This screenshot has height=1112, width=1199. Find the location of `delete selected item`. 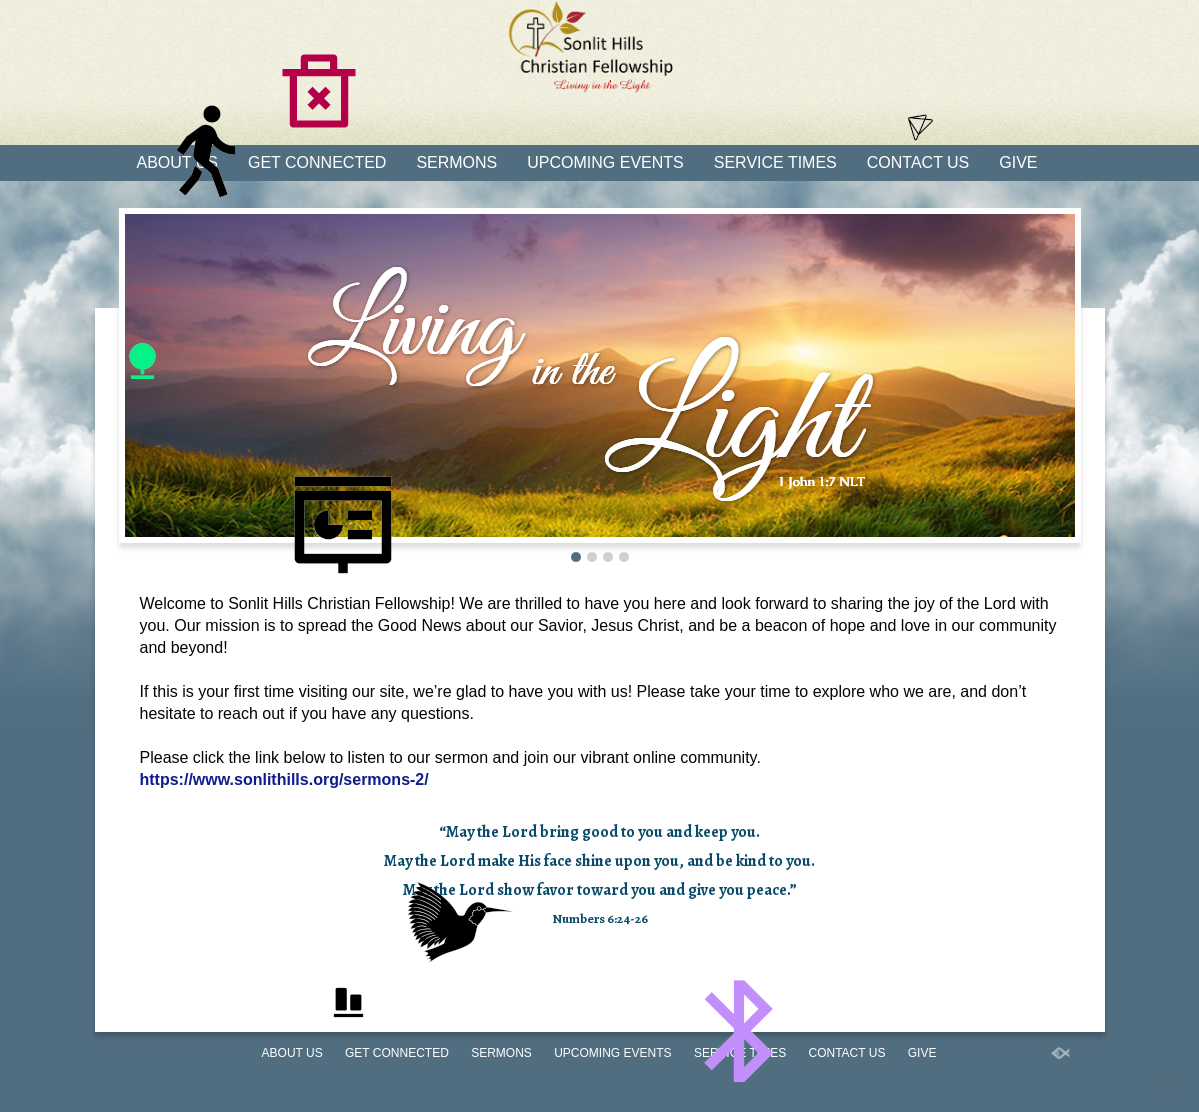

delete selected item is located at coordinates (319, 91).